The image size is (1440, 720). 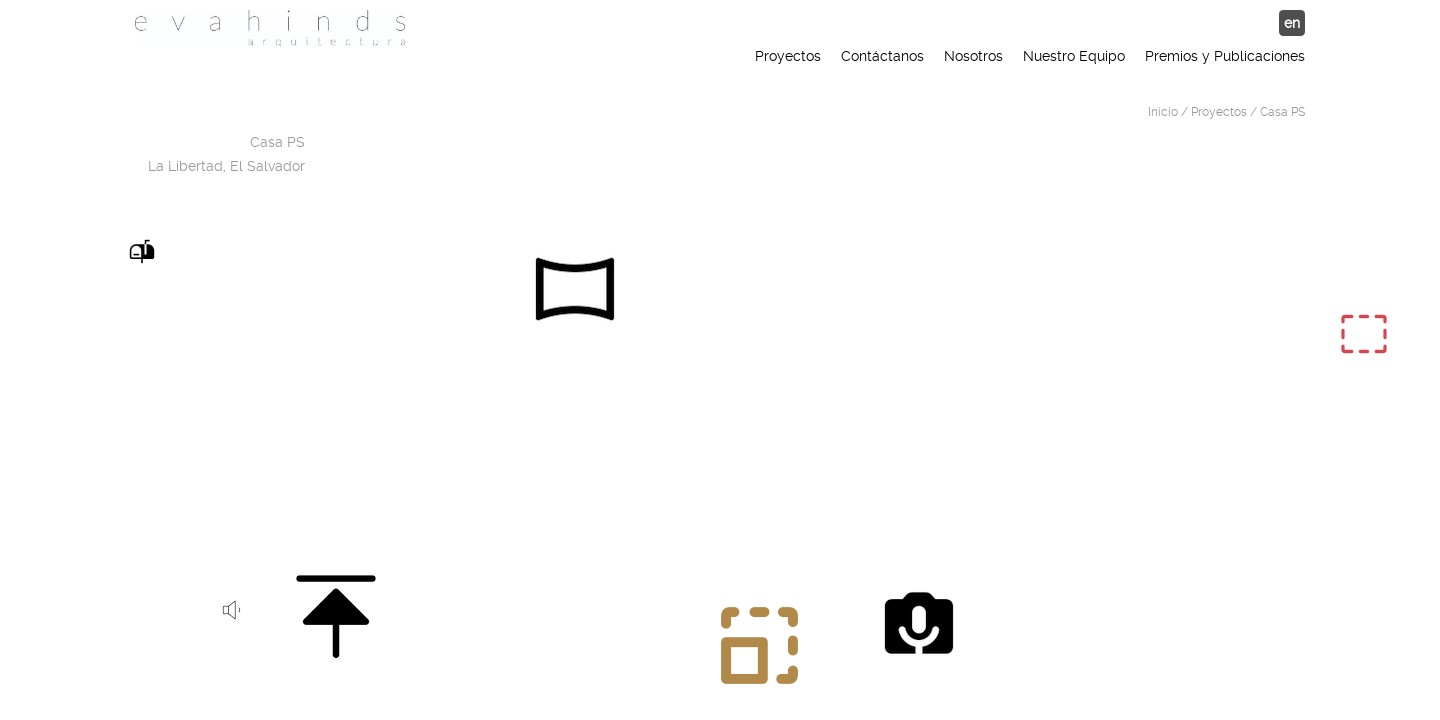 What do you see at coordinates (759, 645) in the screenshot?
I see `resize an element or window` at bounding box center [759, 645].